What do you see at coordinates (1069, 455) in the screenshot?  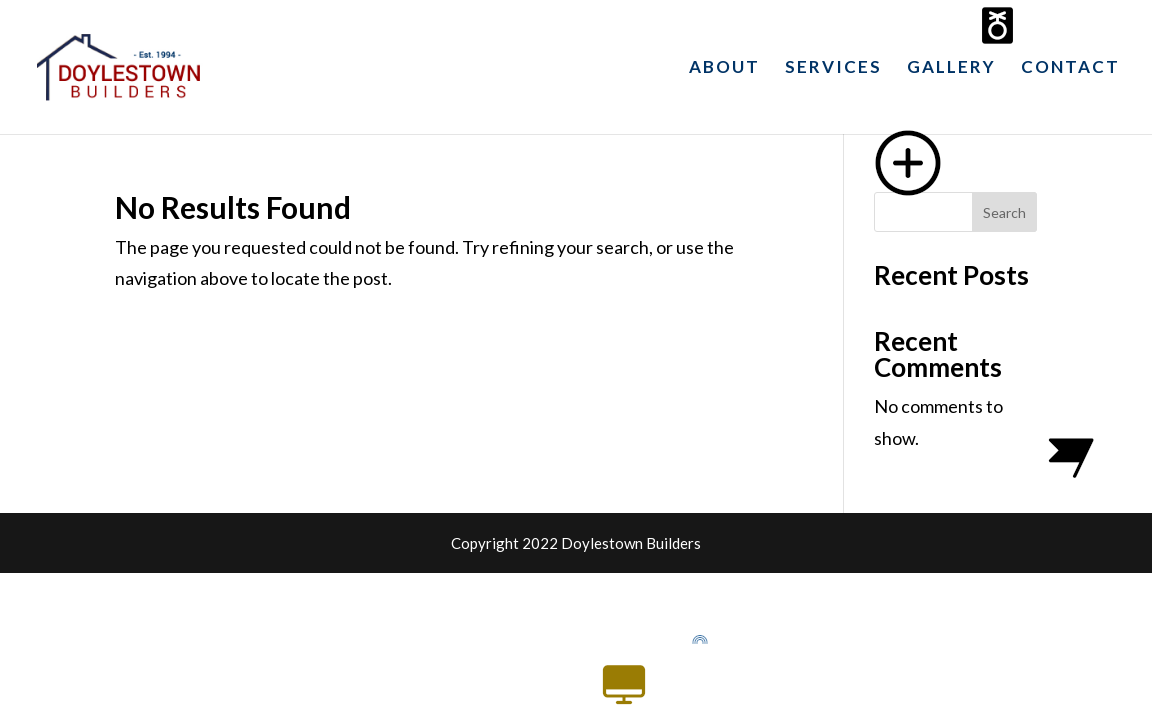 I see `flag or mark an item for follow-up` at bounding box center [1069, 455].